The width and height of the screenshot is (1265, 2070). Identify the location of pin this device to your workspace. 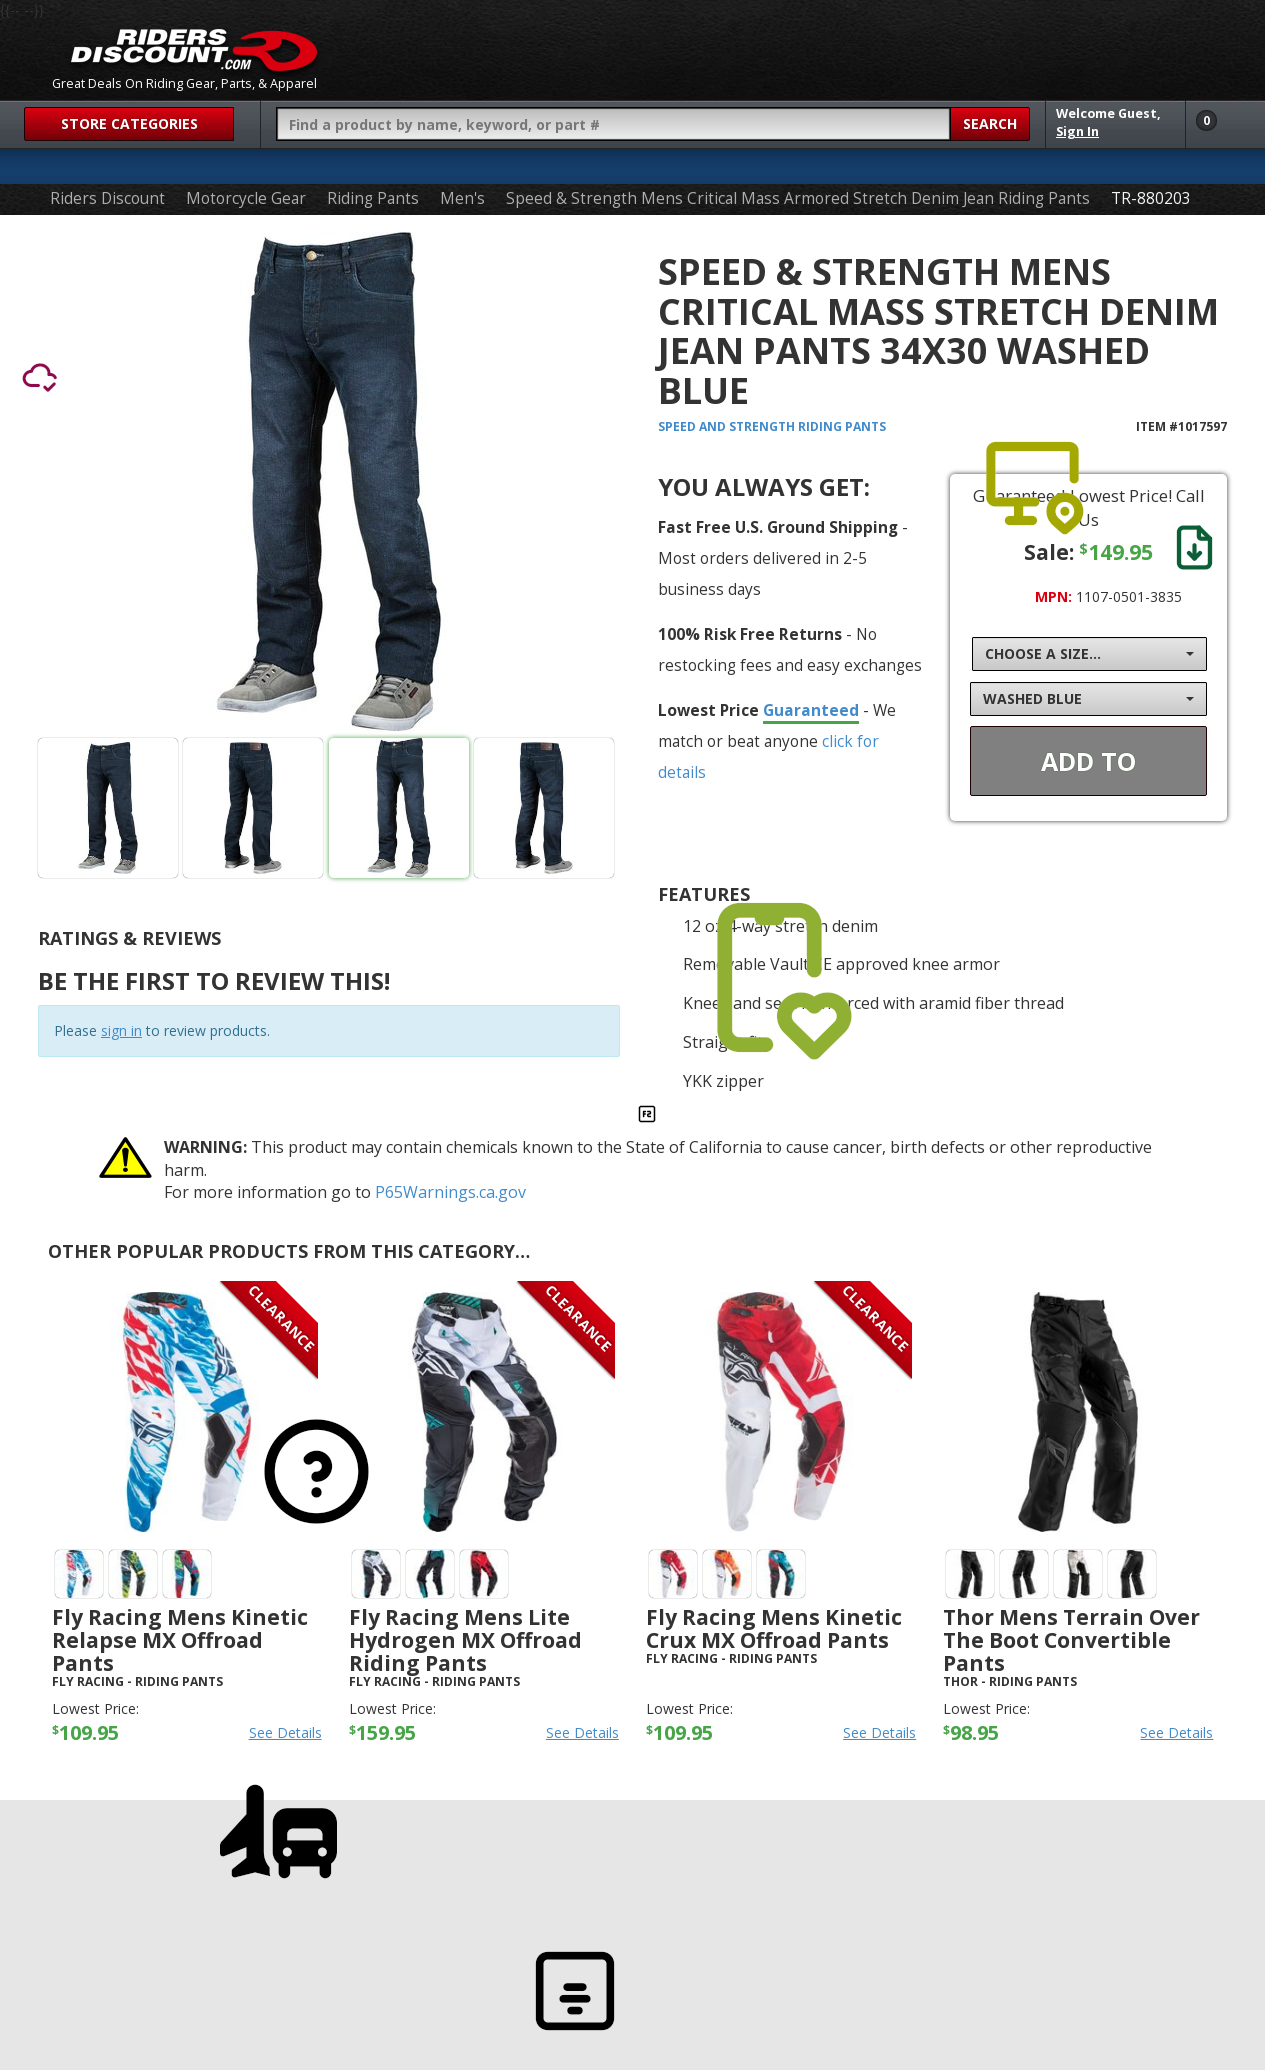
(1032, 483).